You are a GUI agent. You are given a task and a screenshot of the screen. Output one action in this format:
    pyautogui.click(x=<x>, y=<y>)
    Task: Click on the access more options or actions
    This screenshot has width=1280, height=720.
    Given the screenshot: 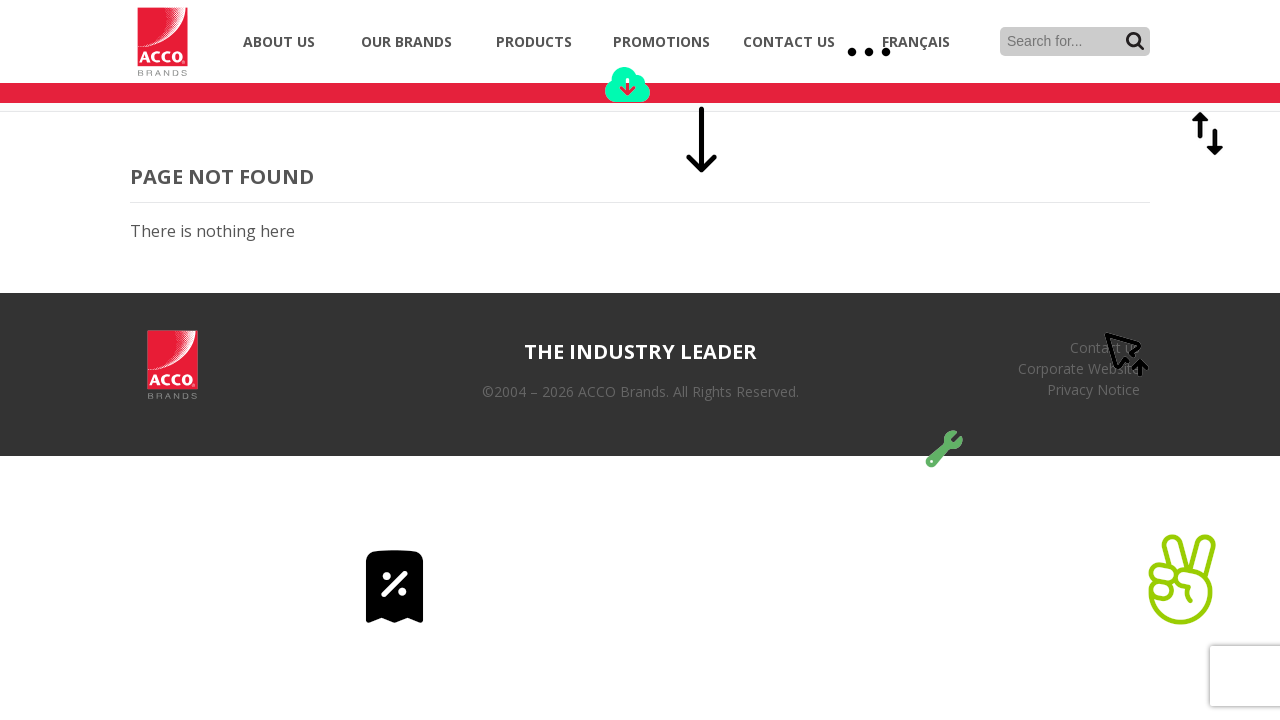 What is the action you would take?
    pyautogui.click(x=869, y=52)
    